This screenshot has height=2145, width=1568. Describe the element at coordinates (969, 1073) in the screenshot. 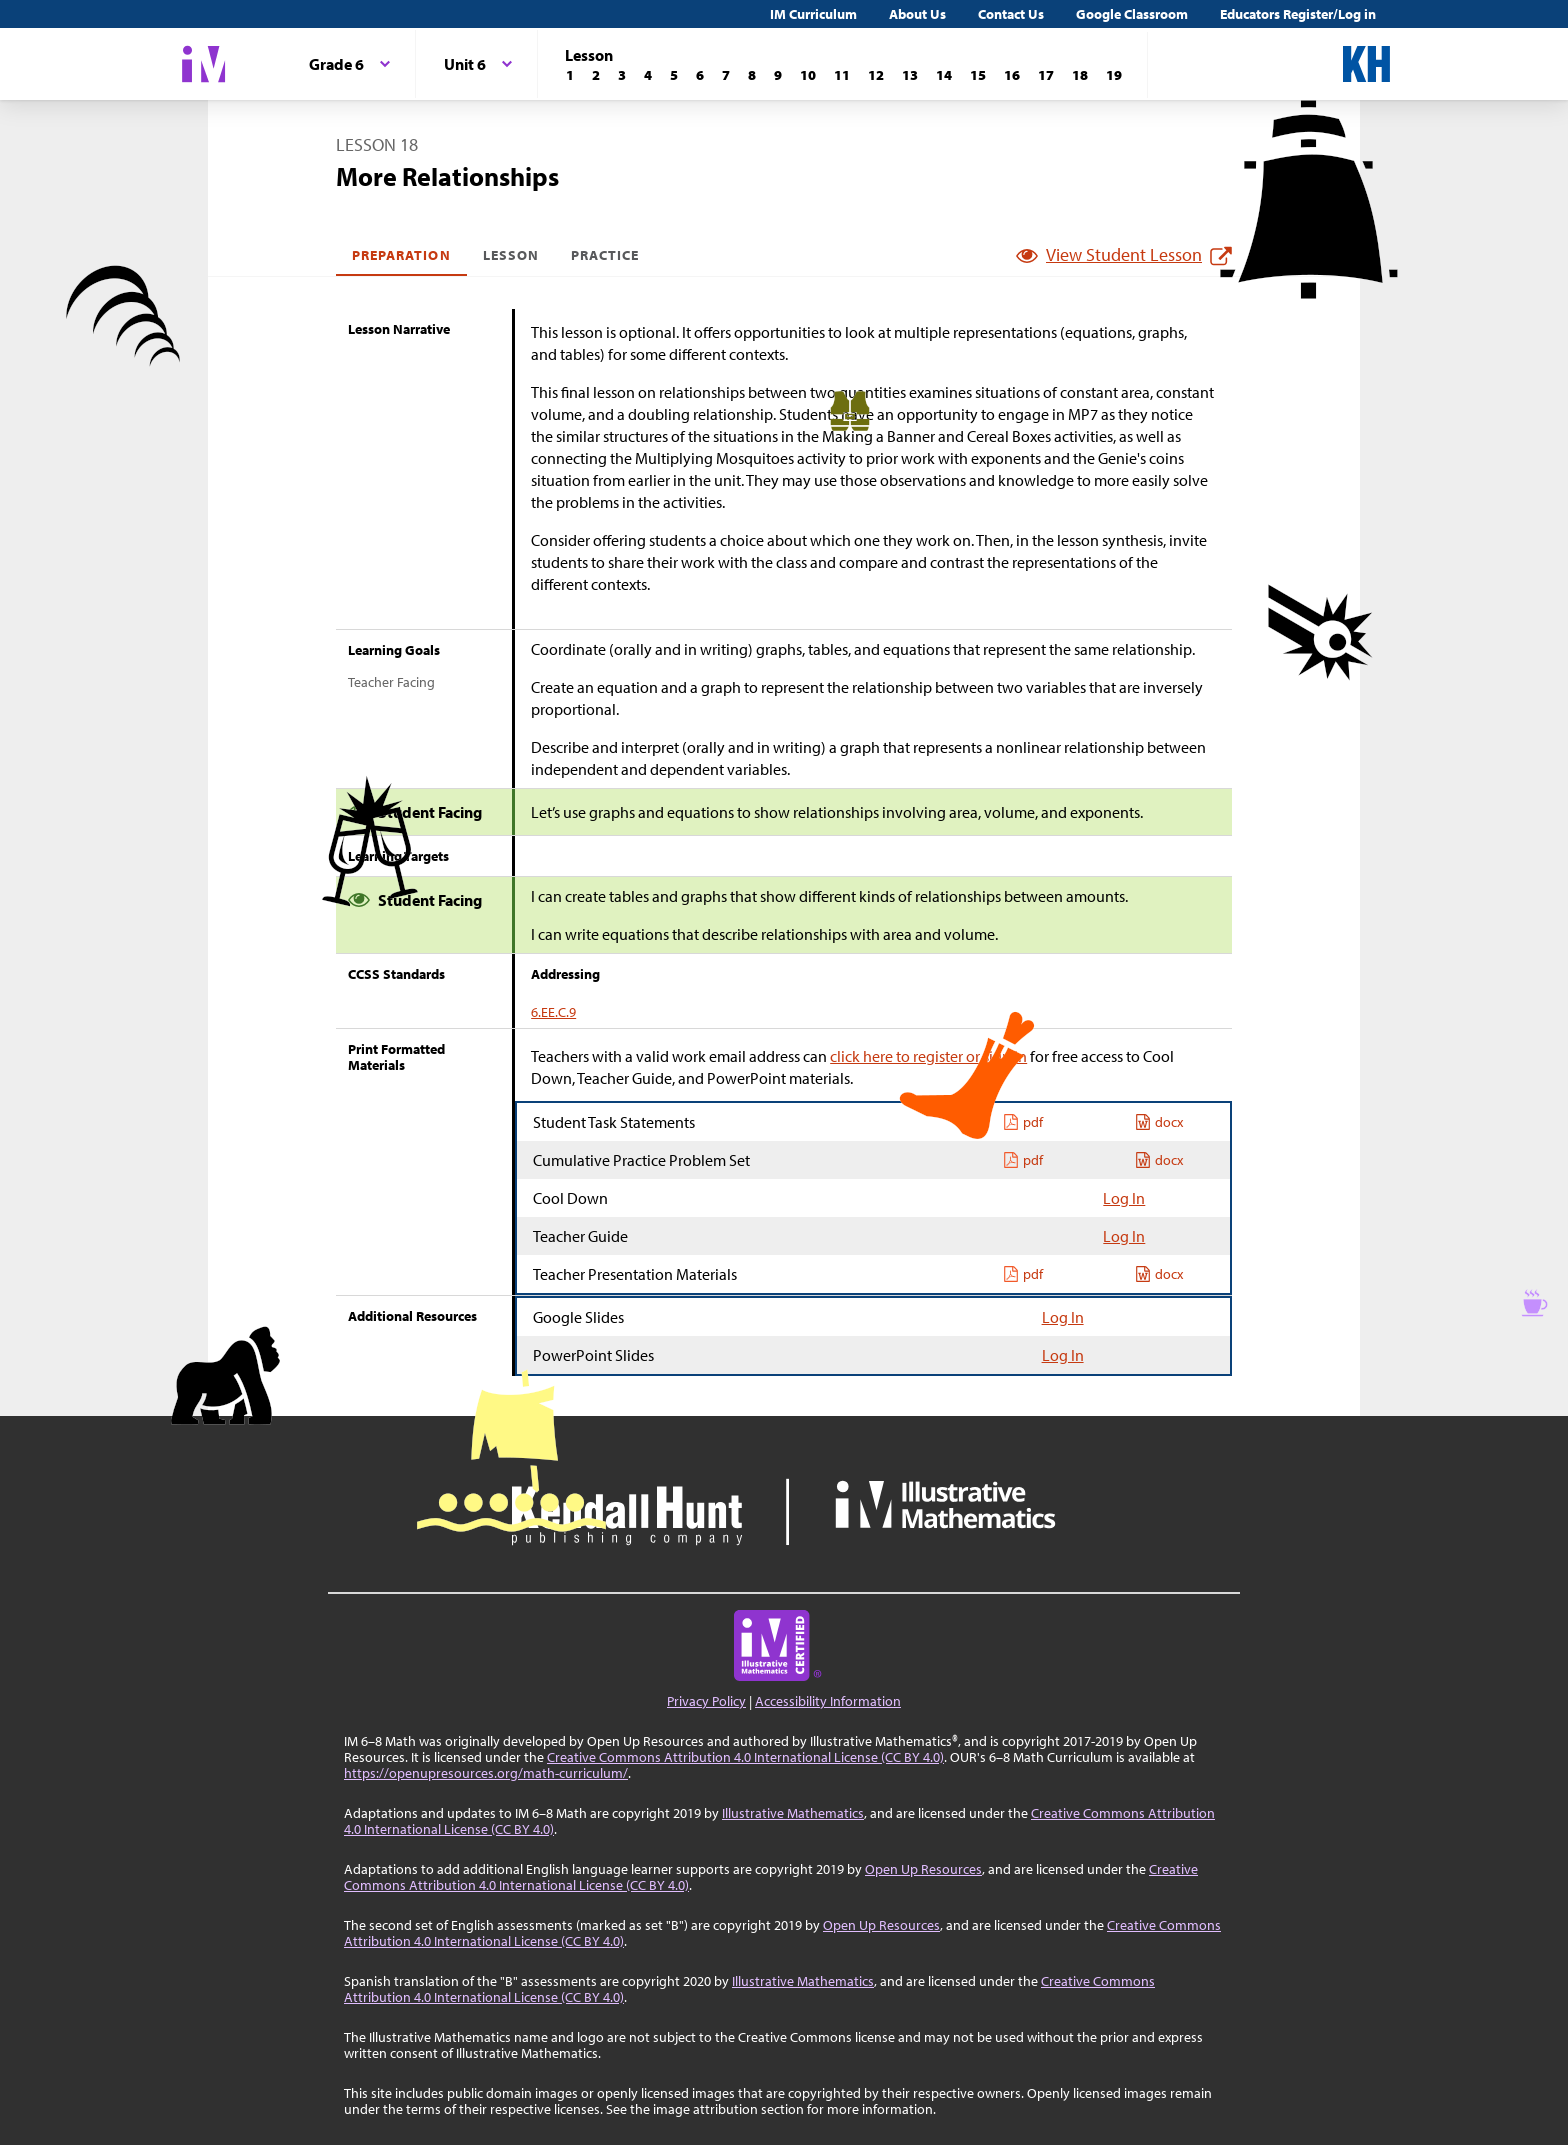

I see `indicates character injury or damage state` at that location.